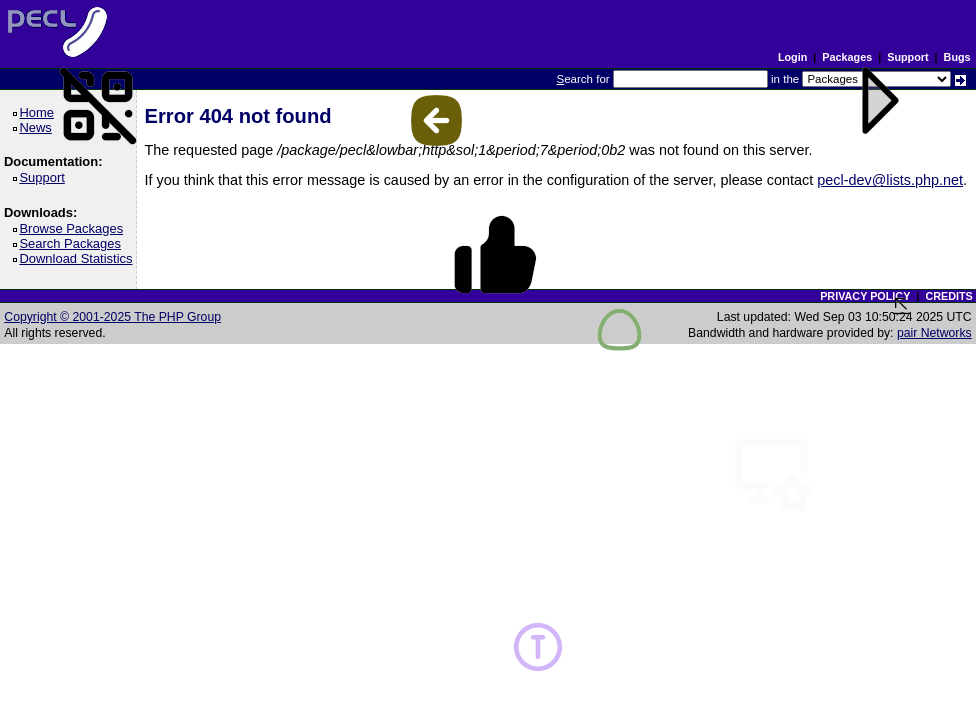  What do you see at coordinates (98, 106) in the screenshot?
I see `QR code scanning is disabled` at bounding box center [98, 106].